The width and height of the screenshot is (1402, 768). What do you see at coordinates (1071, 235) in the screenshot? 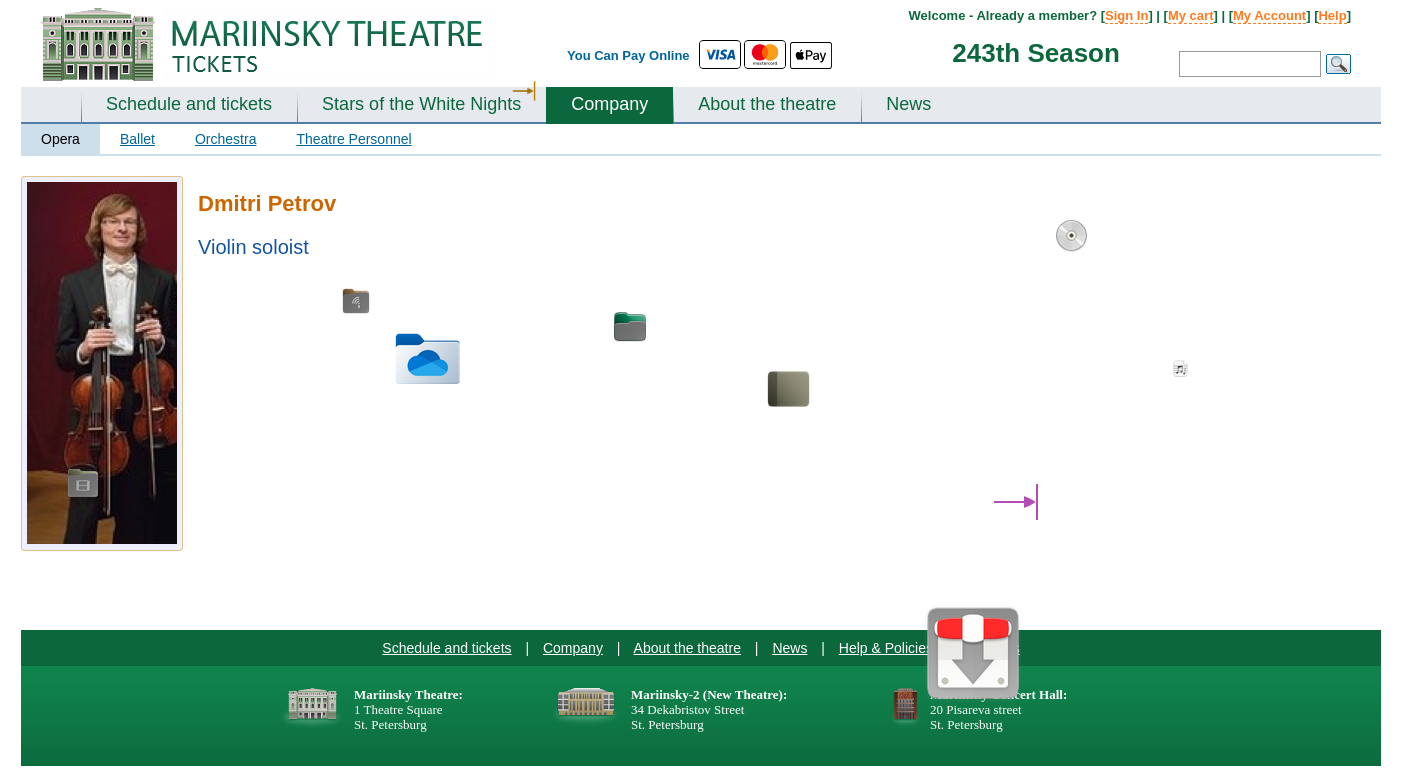
I see `indicates a dvd-r disc drive or media` at bounding box center [1071, 235].